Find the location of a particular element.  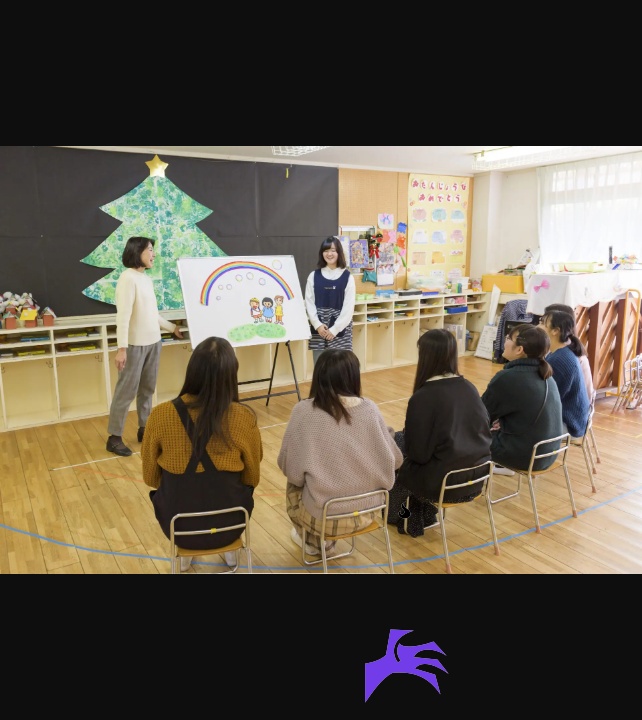

indicates hot or trending content is located at coordinates (404, 510).